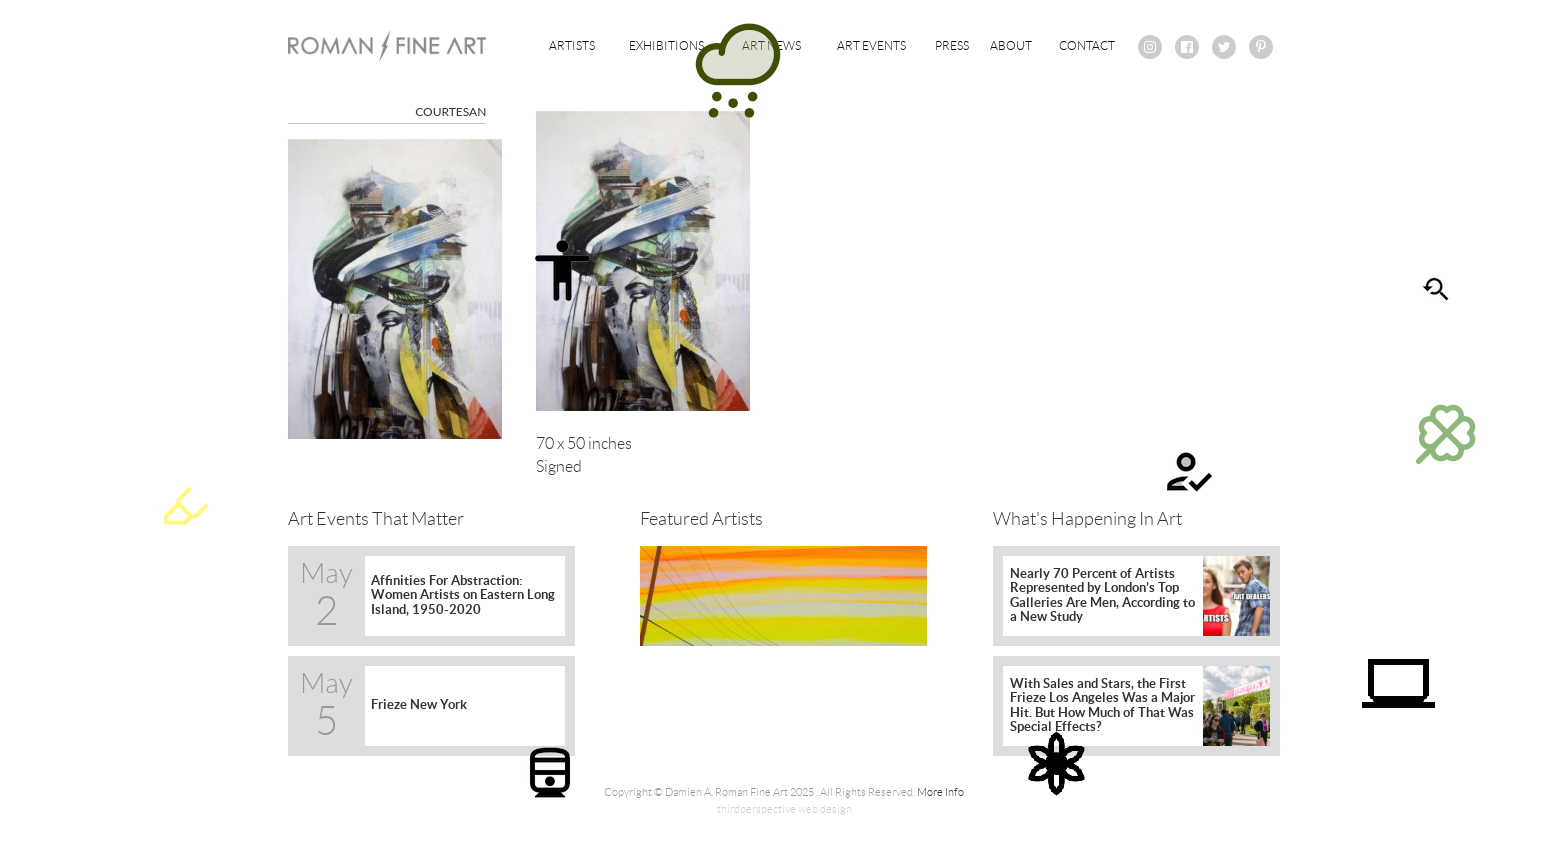  What do you see at coordinates (185, 506) in the screenshot?
I see `highlight or mark selected text` at bounding box center [185, 506].